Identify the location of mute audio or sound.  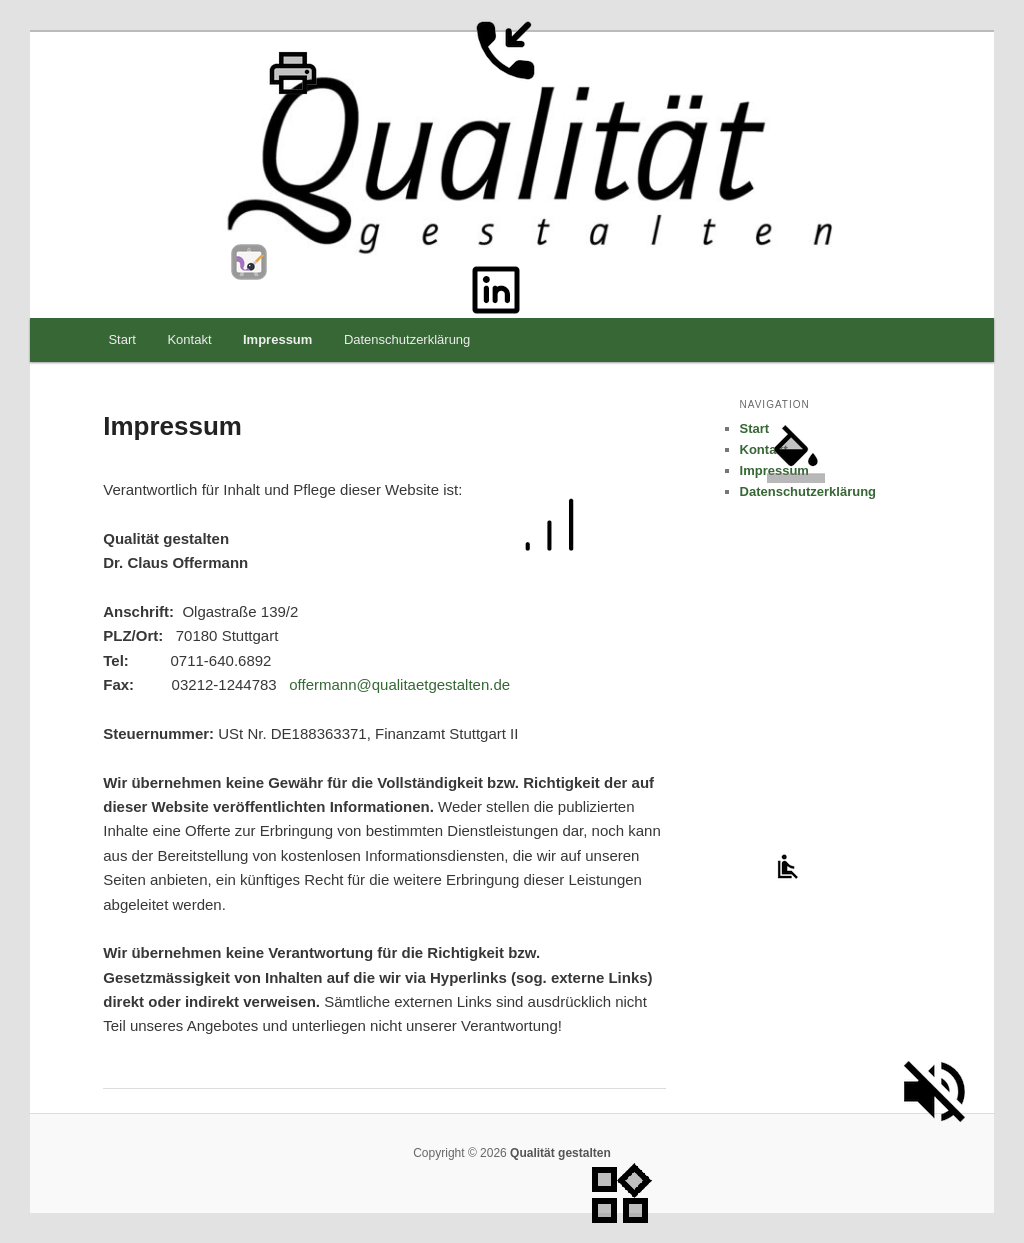
(934, 1091).